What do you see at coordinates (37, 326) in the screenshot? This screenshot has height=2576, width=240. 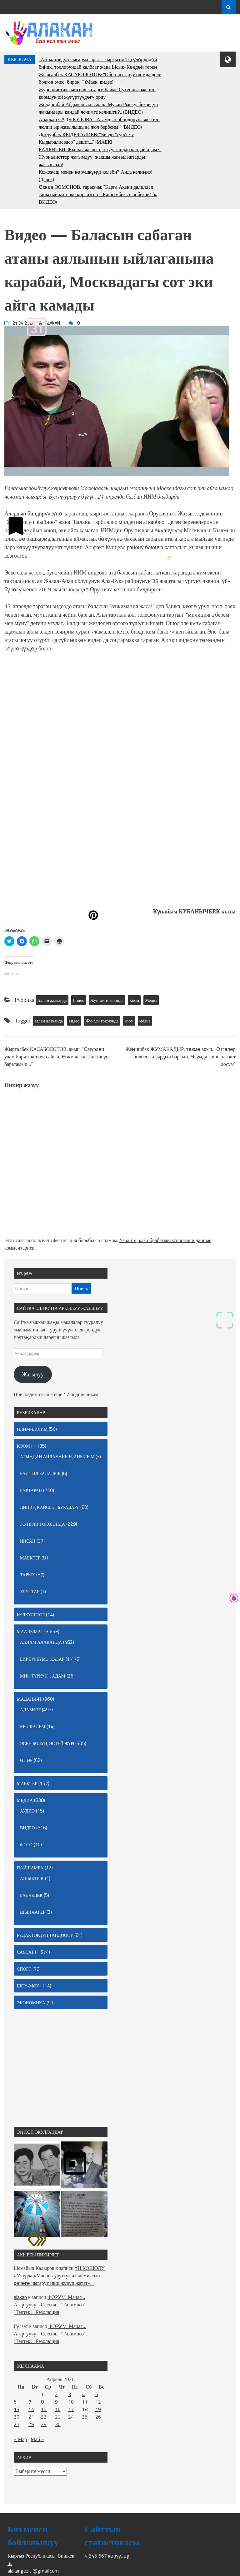 I see `view or select a specific date` at bounding box center [37, 326].